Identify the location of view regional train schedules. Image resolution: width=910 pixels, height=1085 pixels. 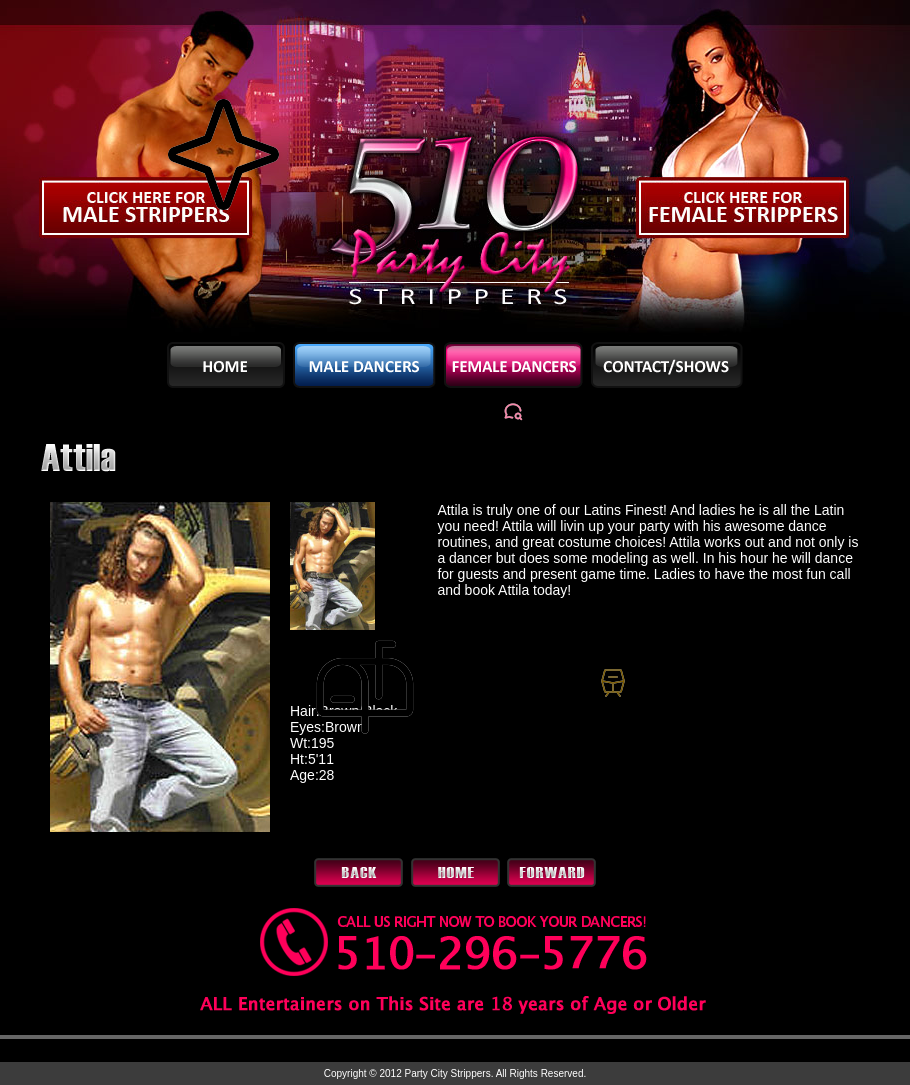
(613, 682).